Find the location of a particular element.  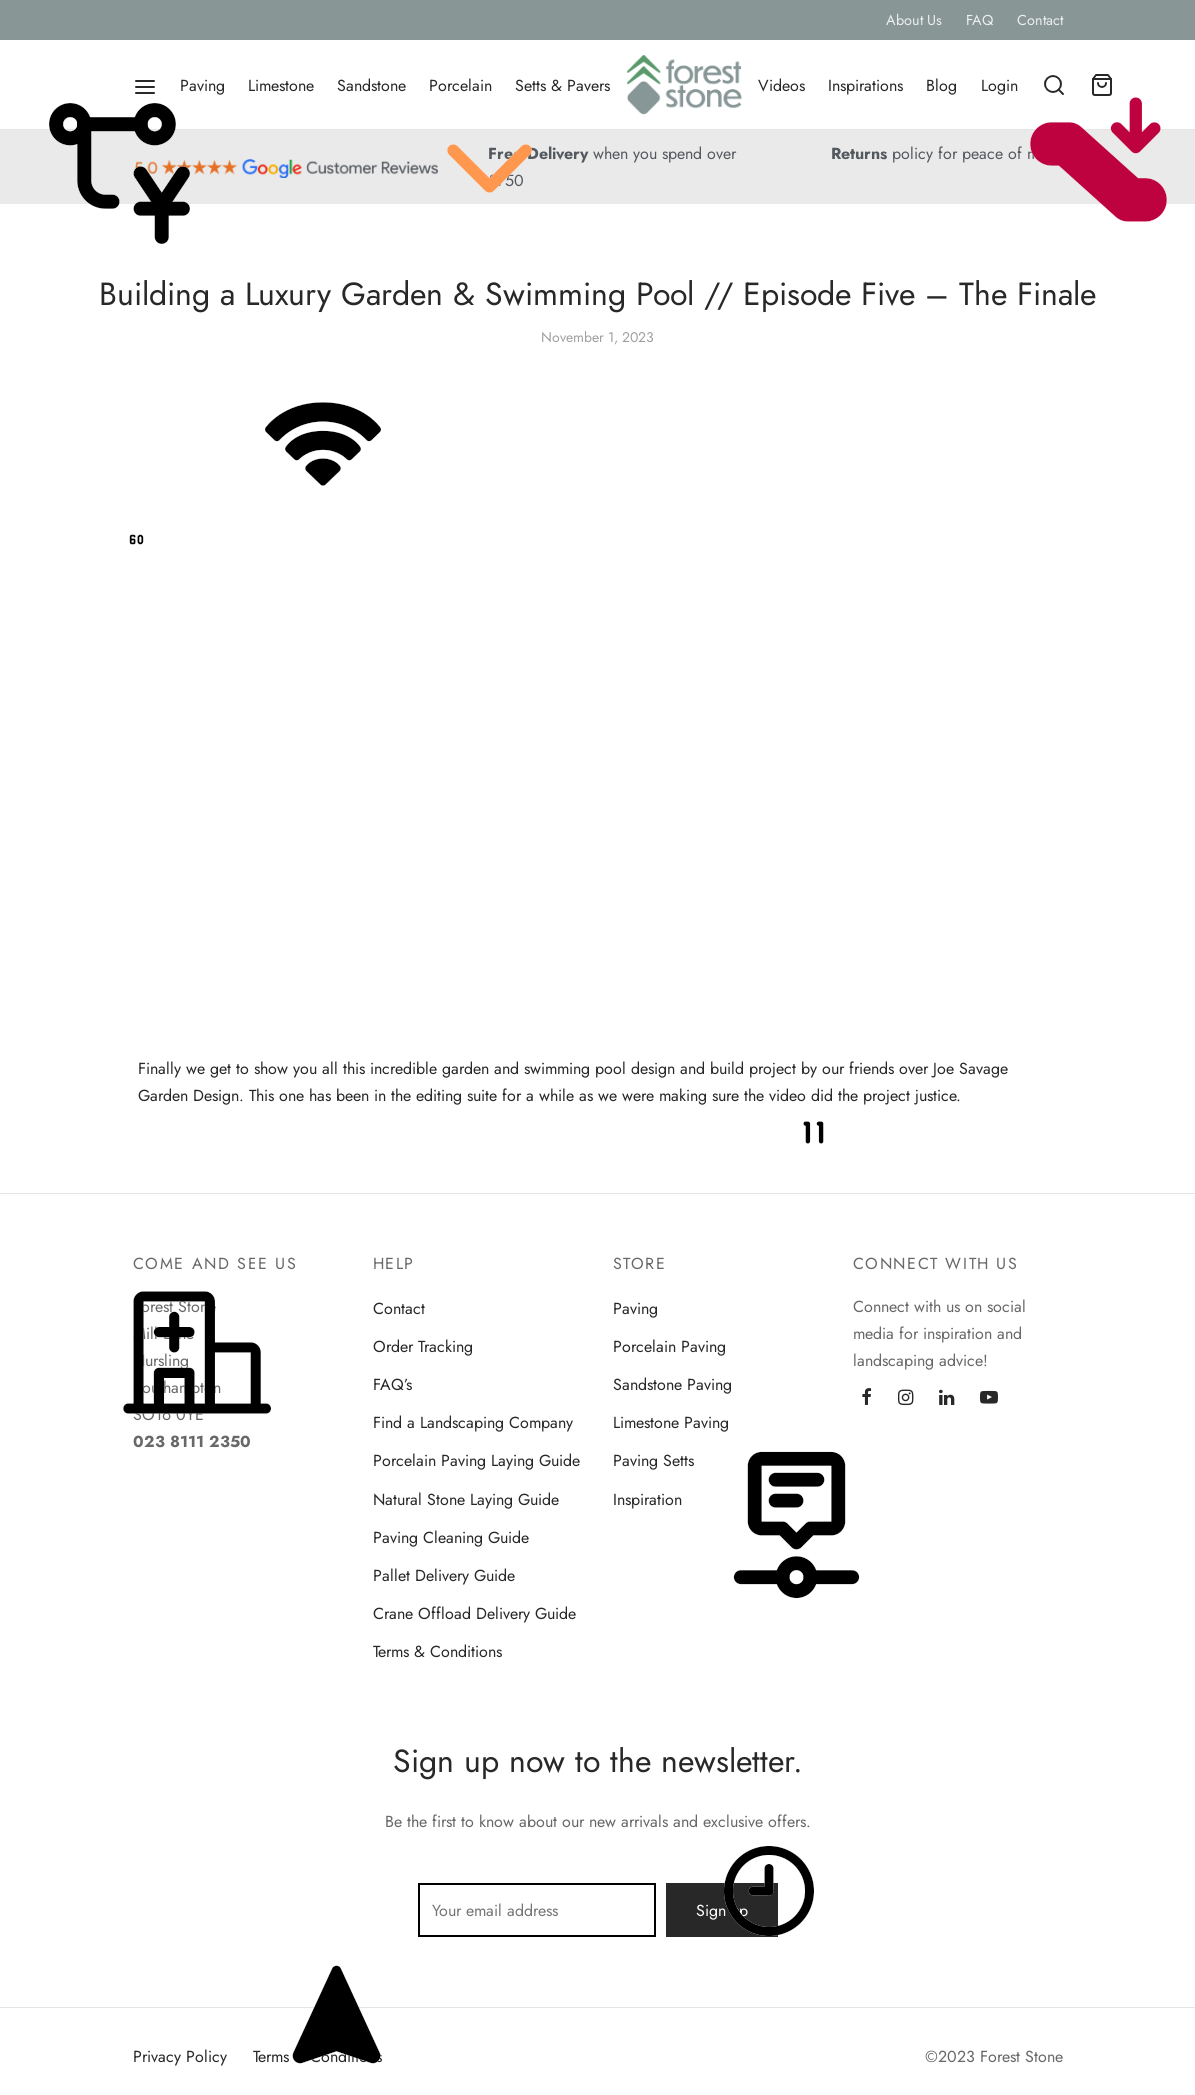

indicates a 60-second timer or countdown is located at coordinates (136, 539).